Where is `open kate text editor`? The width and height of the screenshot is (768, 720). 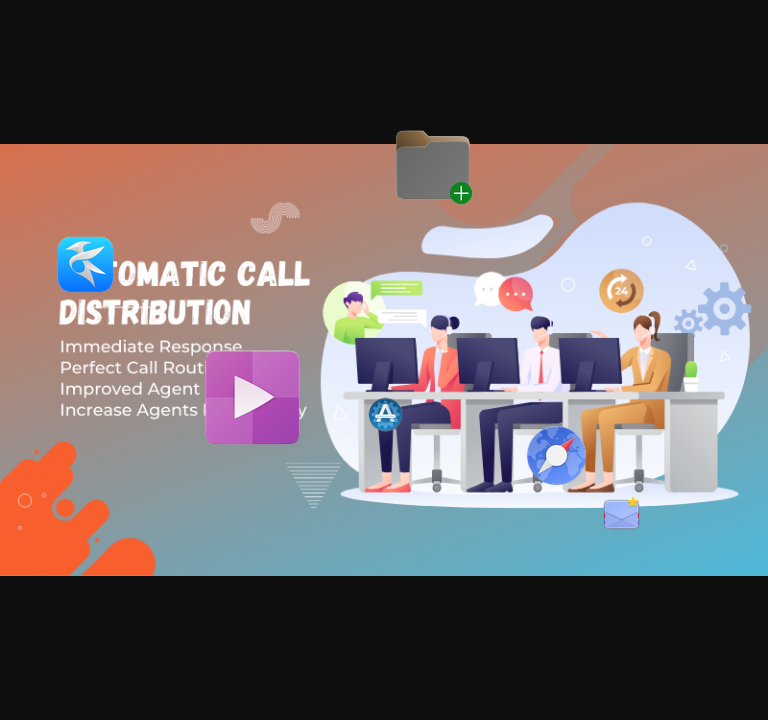
open kate text editor is located at coordinates (85, 264).